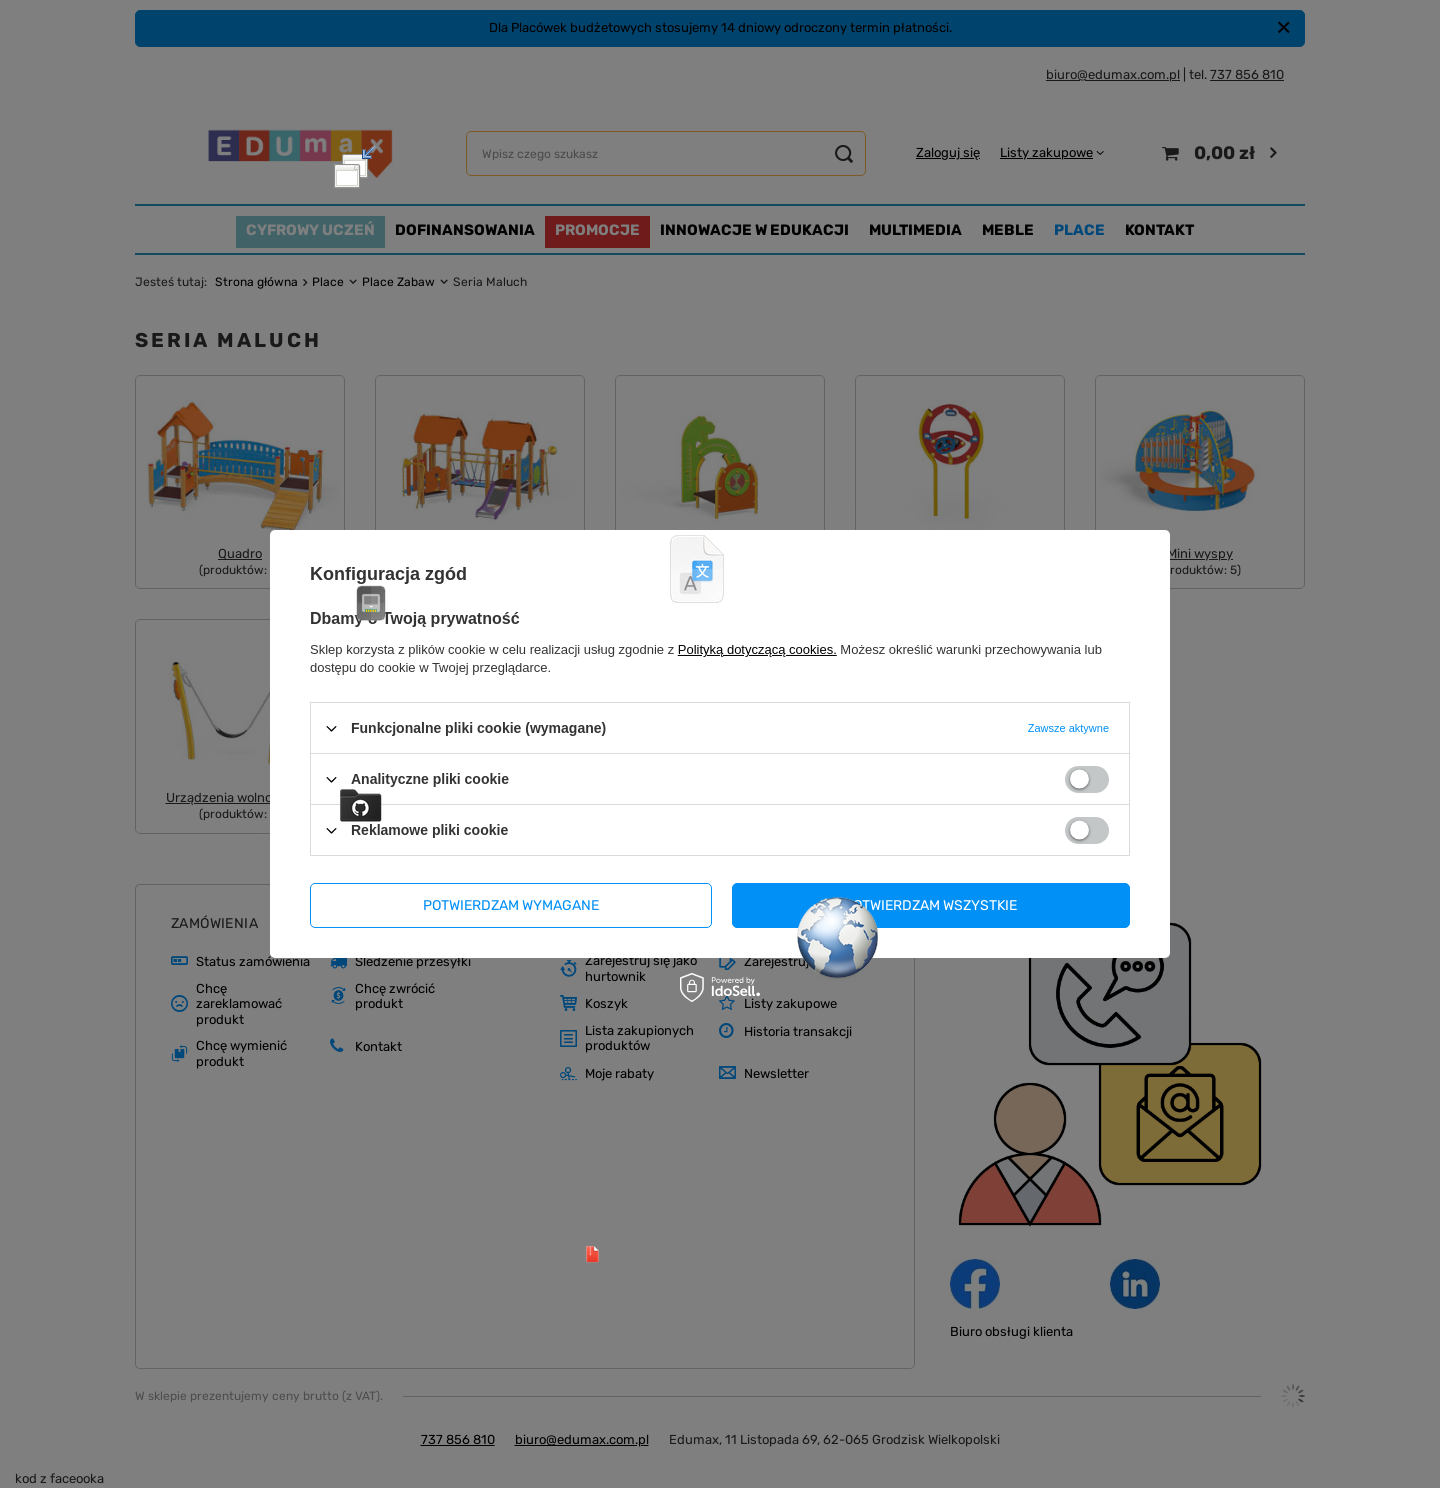 Image resolution: width=1440 pixels, height=1488 pixels. I want to click on open folder containing github repositories, so click(360, 806).